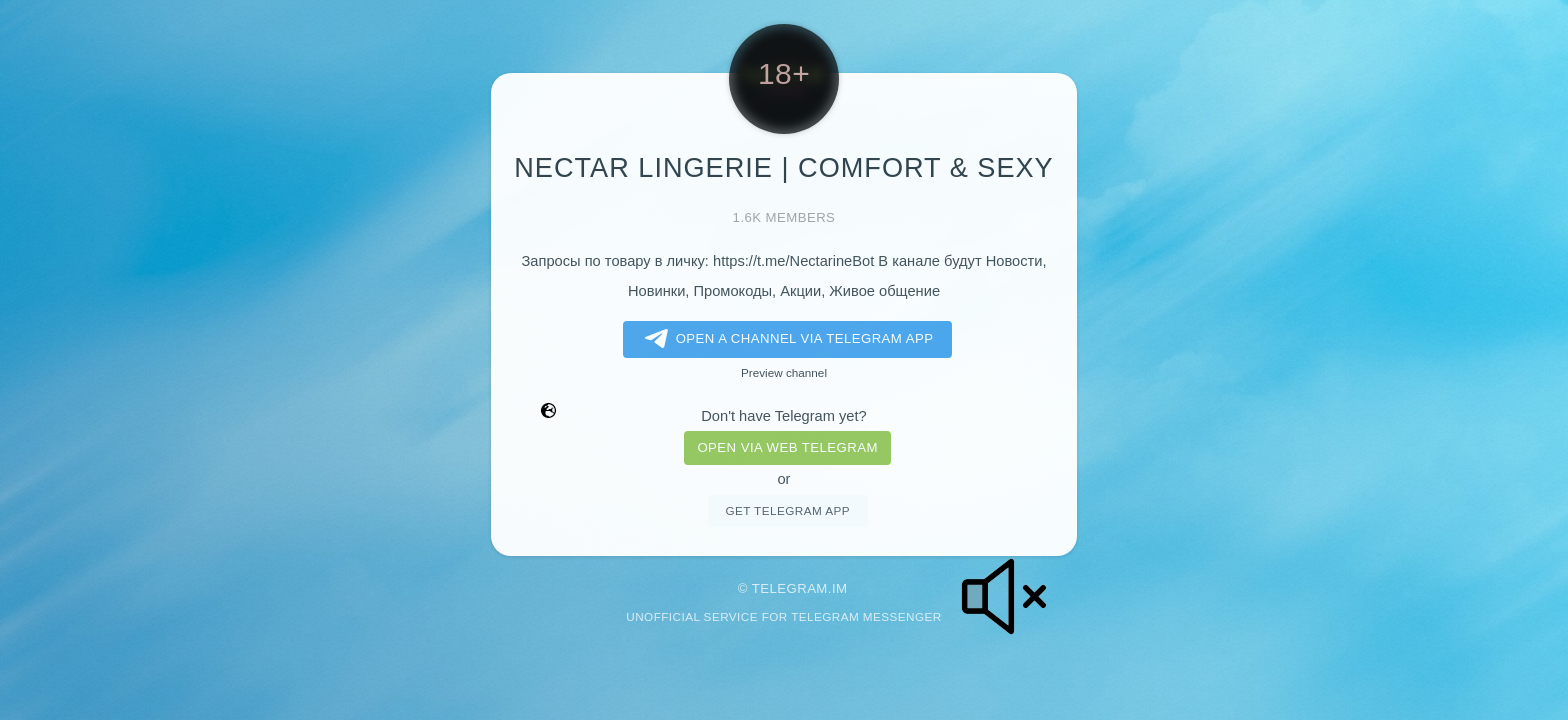 The image size is (1568, 720). Describe the element at coordinates (1002, 596) in the screenshot. I see `mute audio or sound` at that location.